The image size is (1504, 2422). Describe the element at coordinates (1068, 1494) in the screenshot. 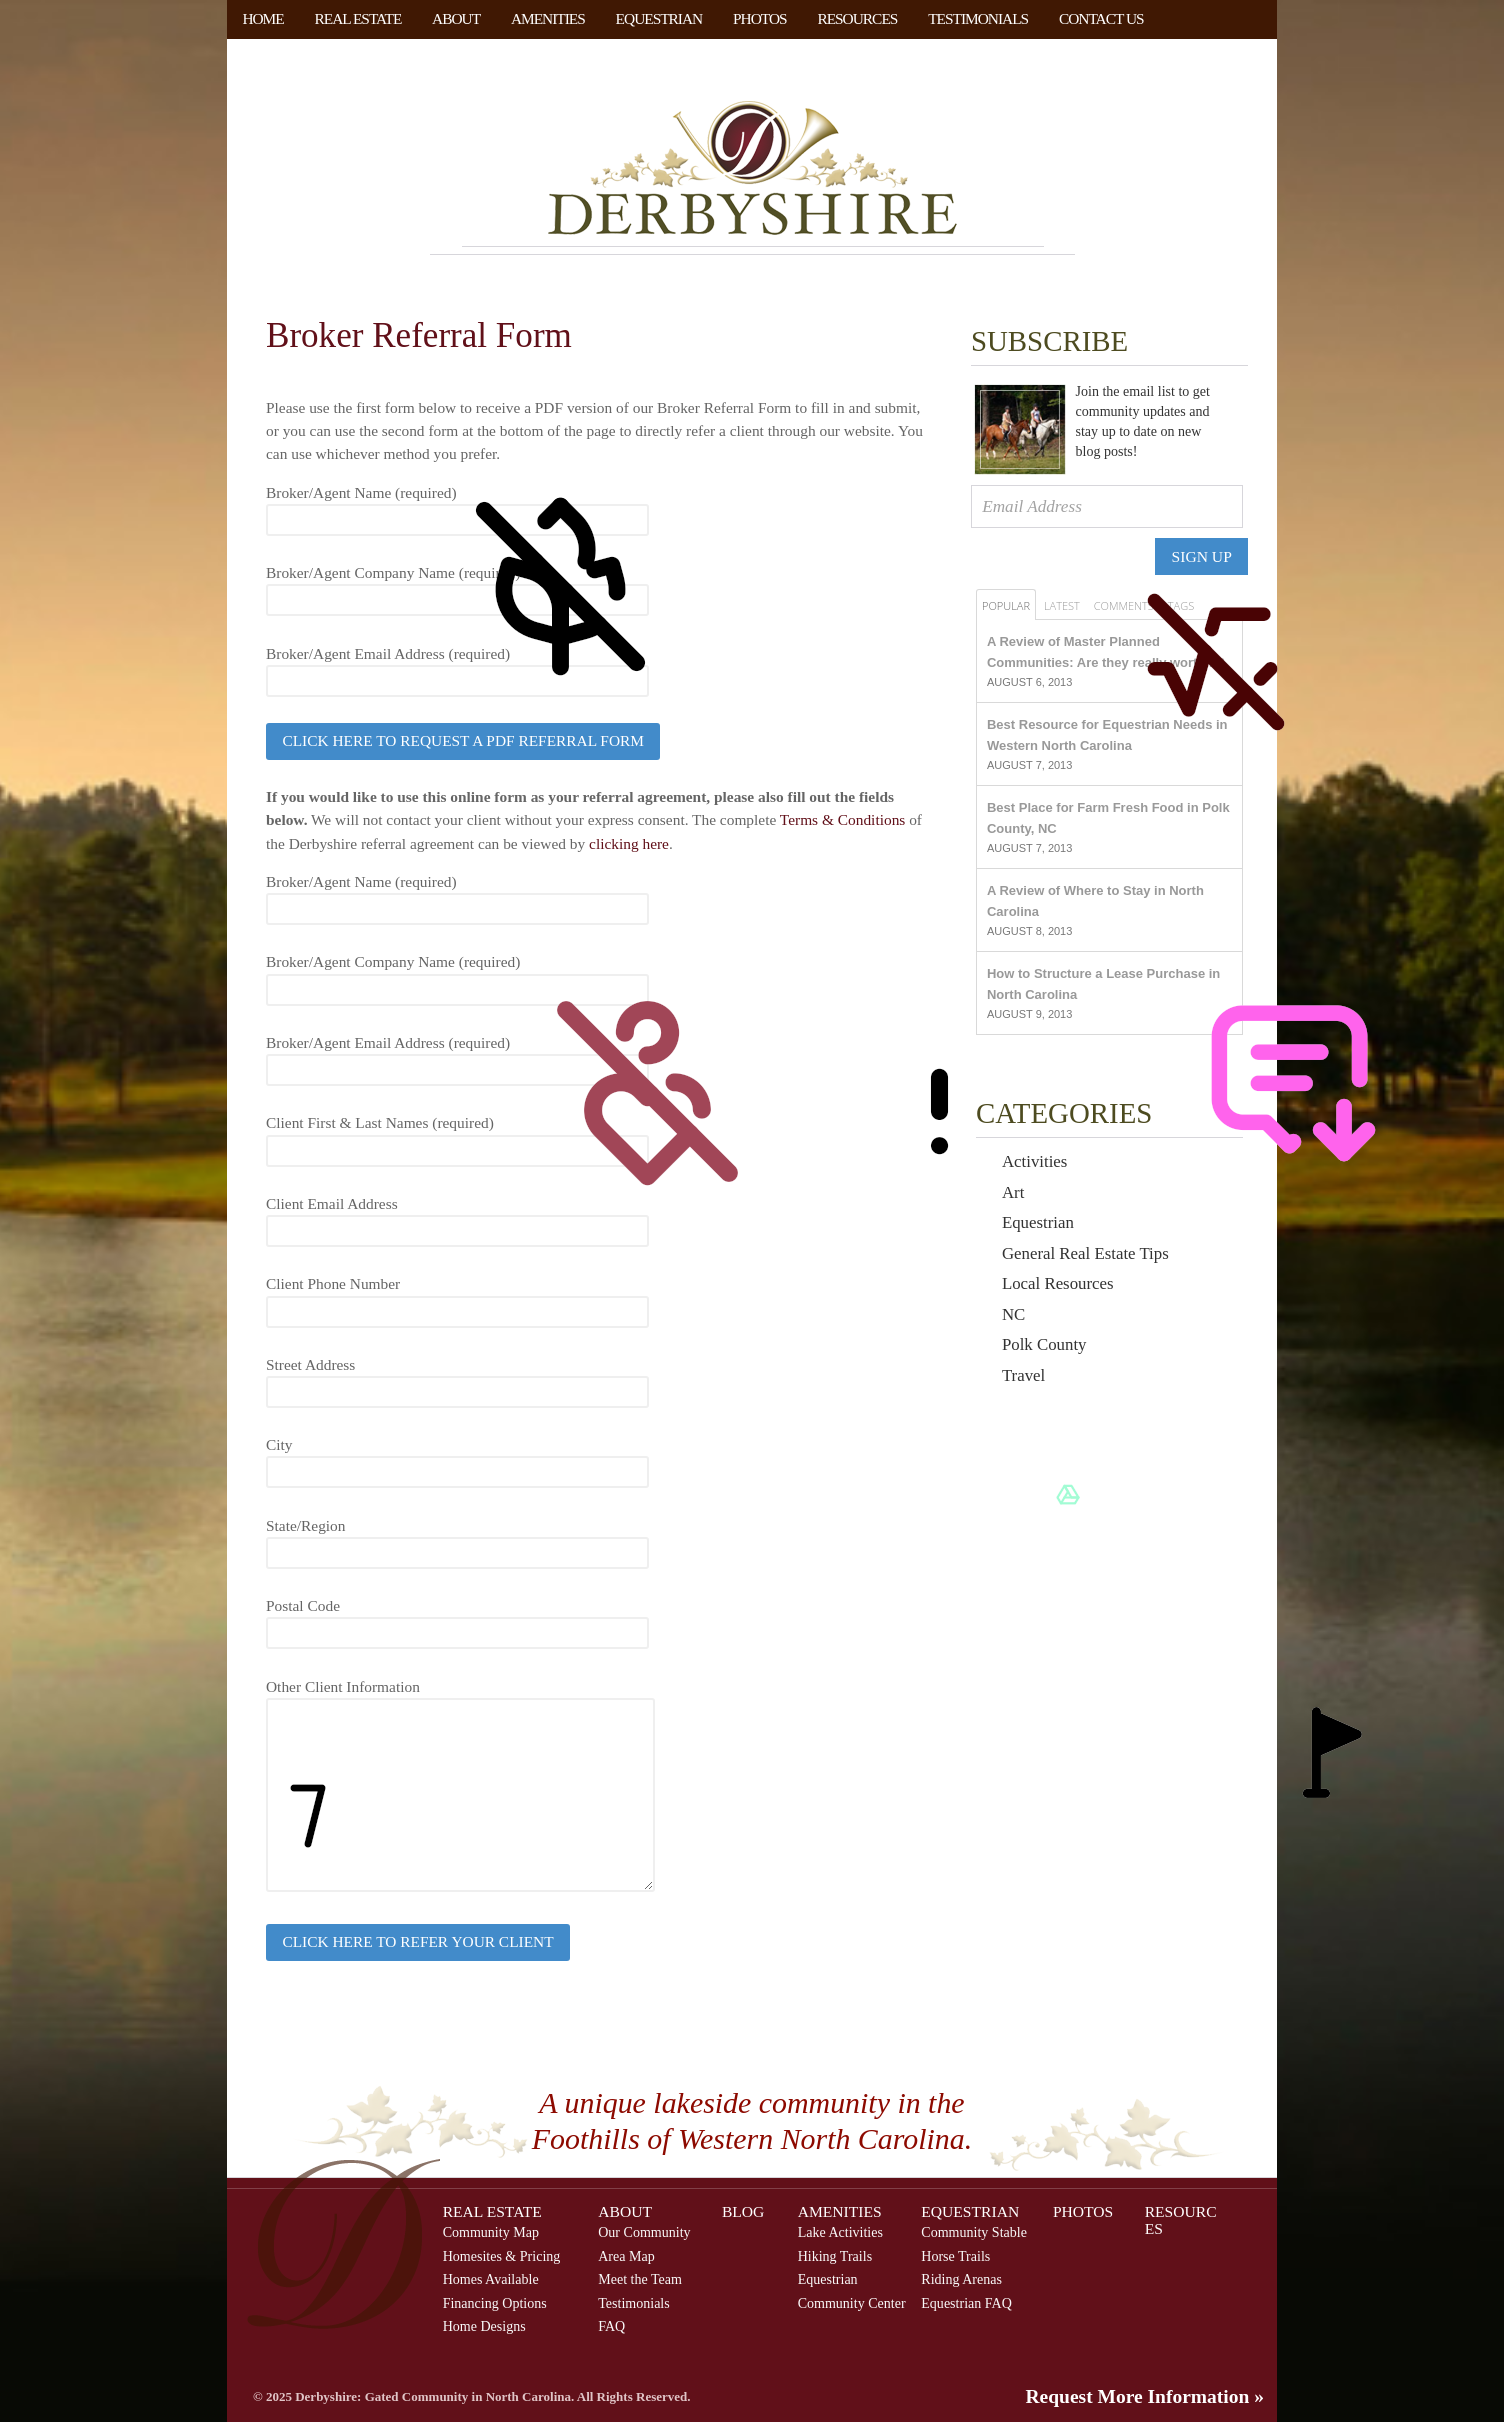

I see `open Google Drive` at that location.